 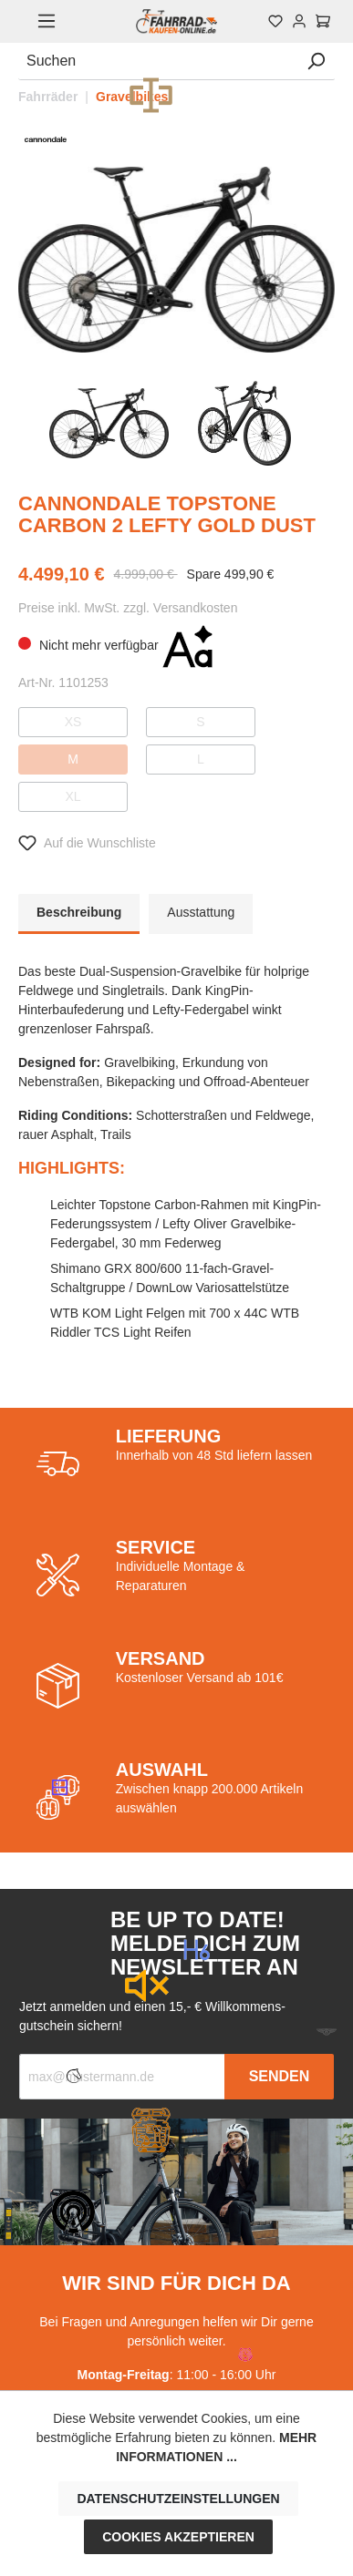 What do you see at coordinates (327, 2032) in the screenshot?
I see `Bentley Motors official brand logo` at bounding box center [327, 2032].